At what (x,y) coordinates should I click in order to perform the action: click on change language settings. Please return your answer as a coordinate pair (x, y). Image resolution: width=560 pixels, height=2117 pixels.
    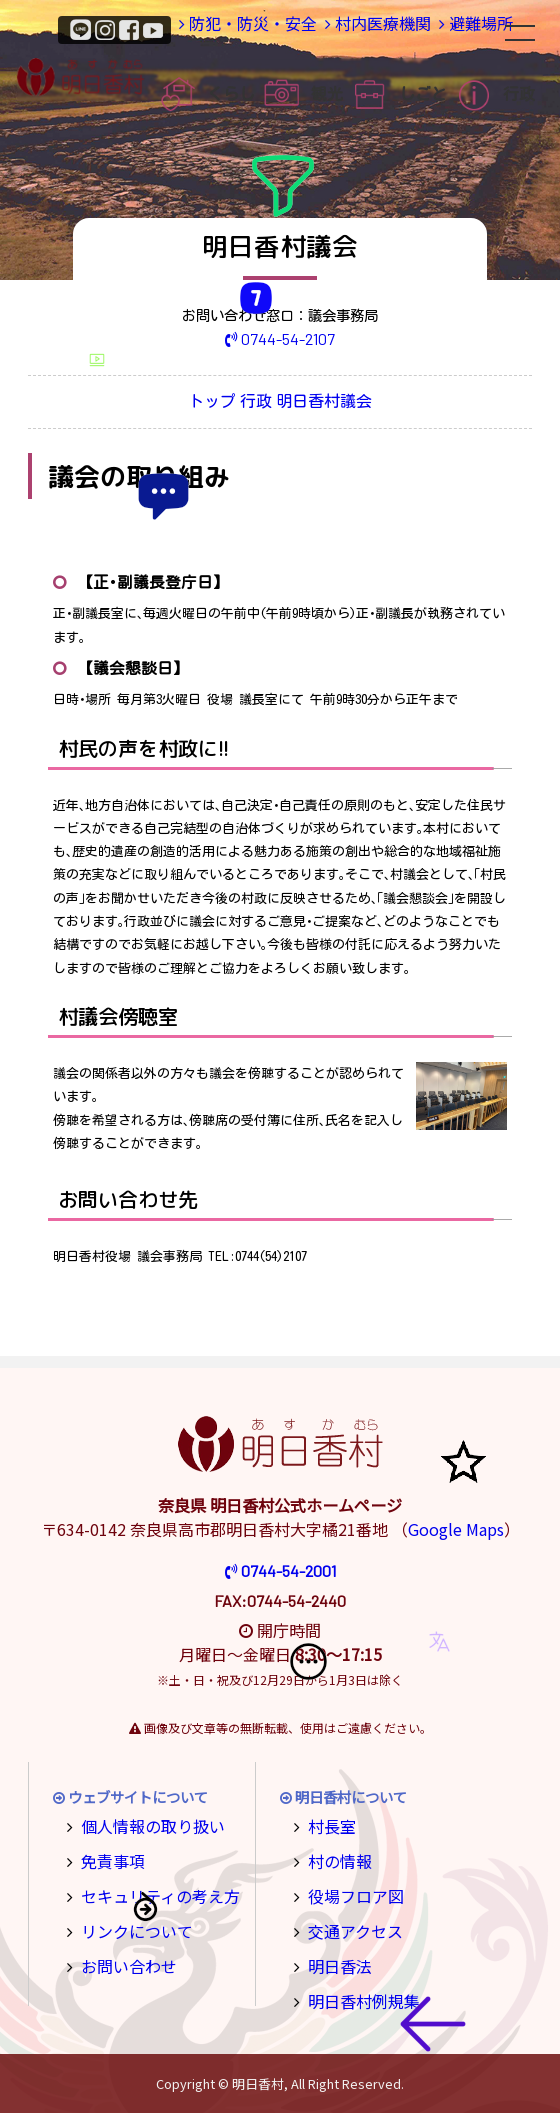
    Looking at the image, I should click on (439, 1641).